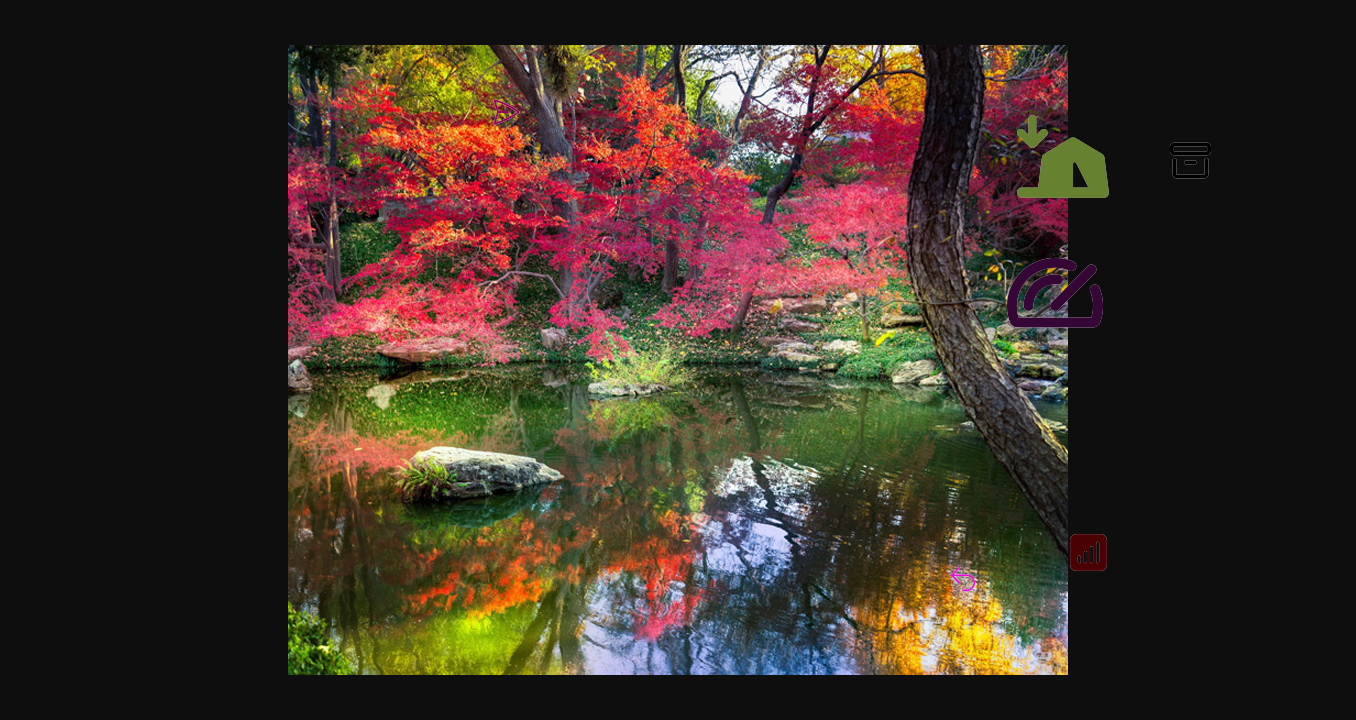  I want to click on undo the last action, so click(963, 579).